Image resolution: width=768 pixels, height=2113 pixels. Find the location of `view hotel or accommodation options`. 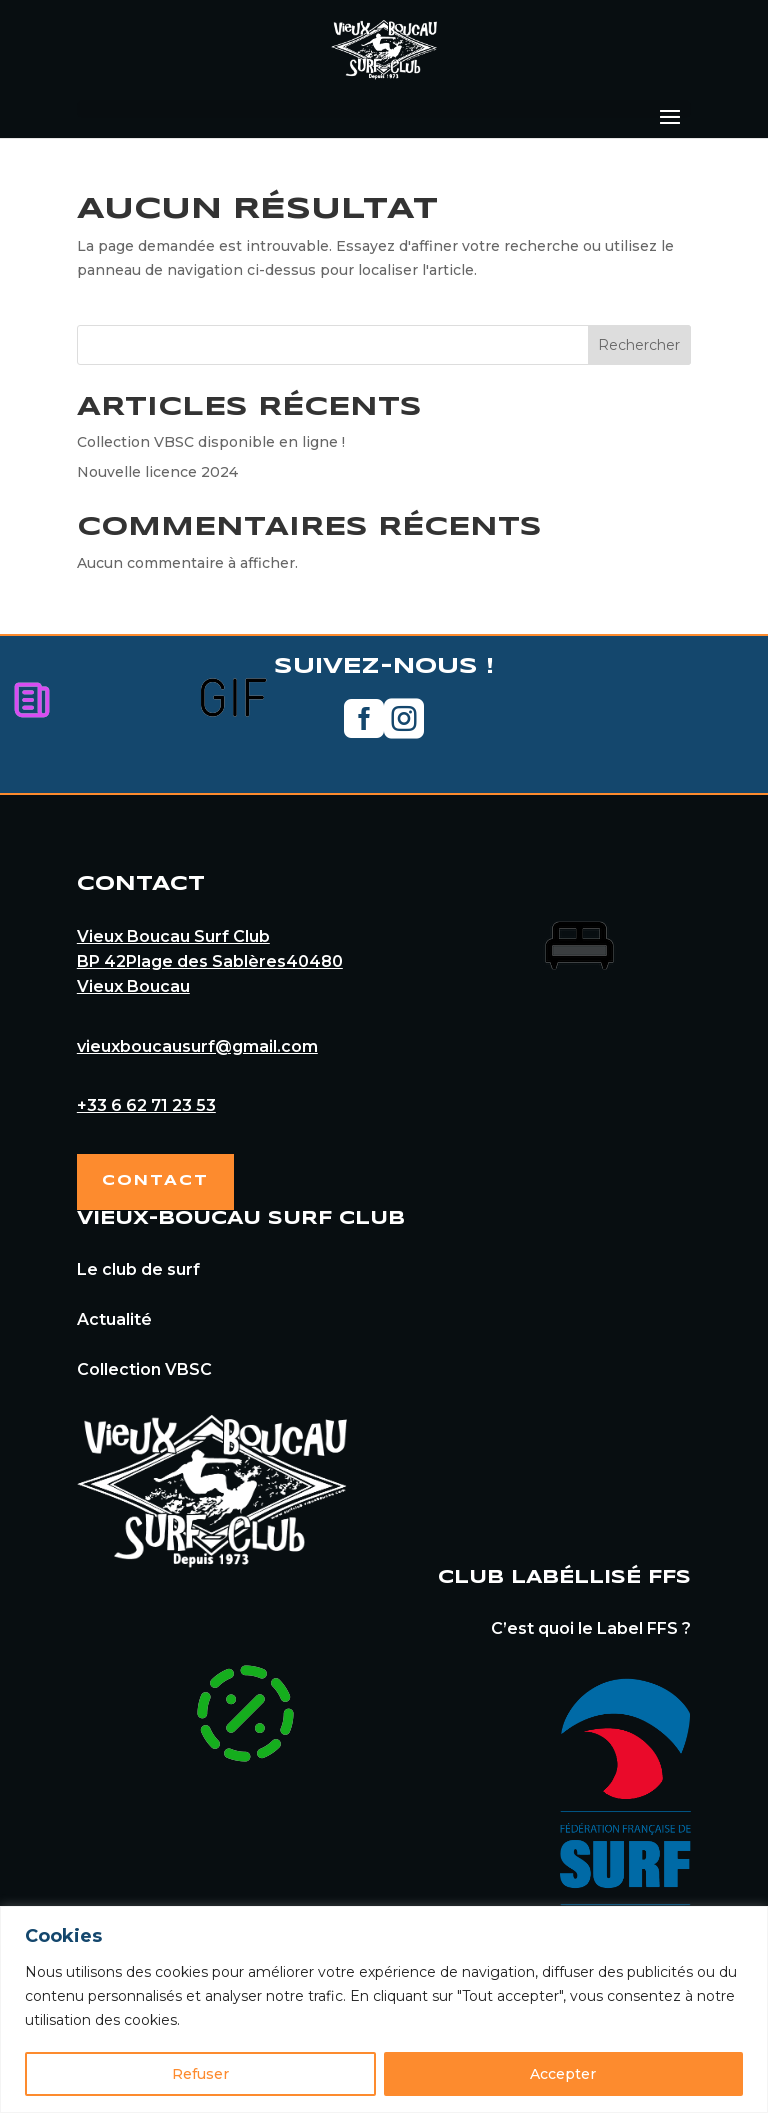

view hotel or accommodation options is located at coordinates (579, 945).